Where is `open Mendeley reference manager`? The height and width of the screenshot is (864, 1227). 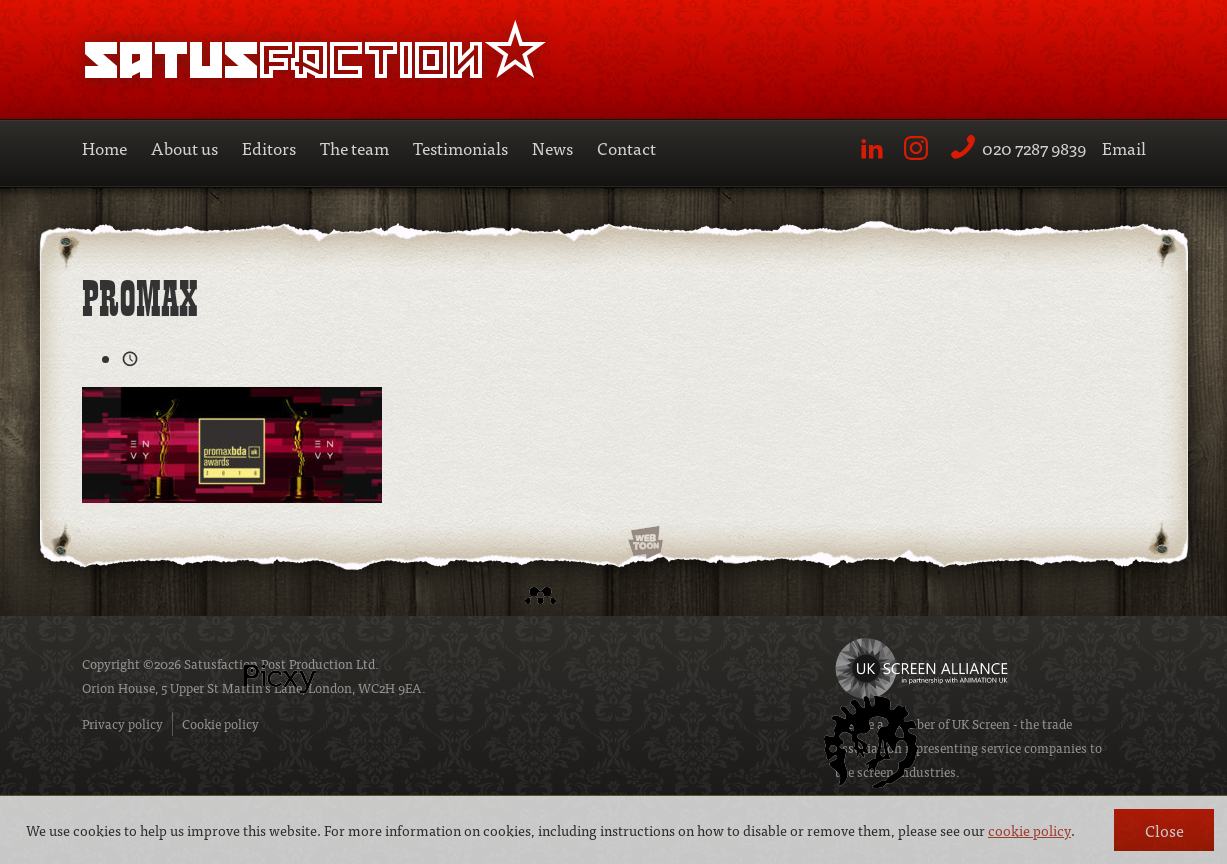
open Mendeley reference manager is located at coordinates (540, 595).